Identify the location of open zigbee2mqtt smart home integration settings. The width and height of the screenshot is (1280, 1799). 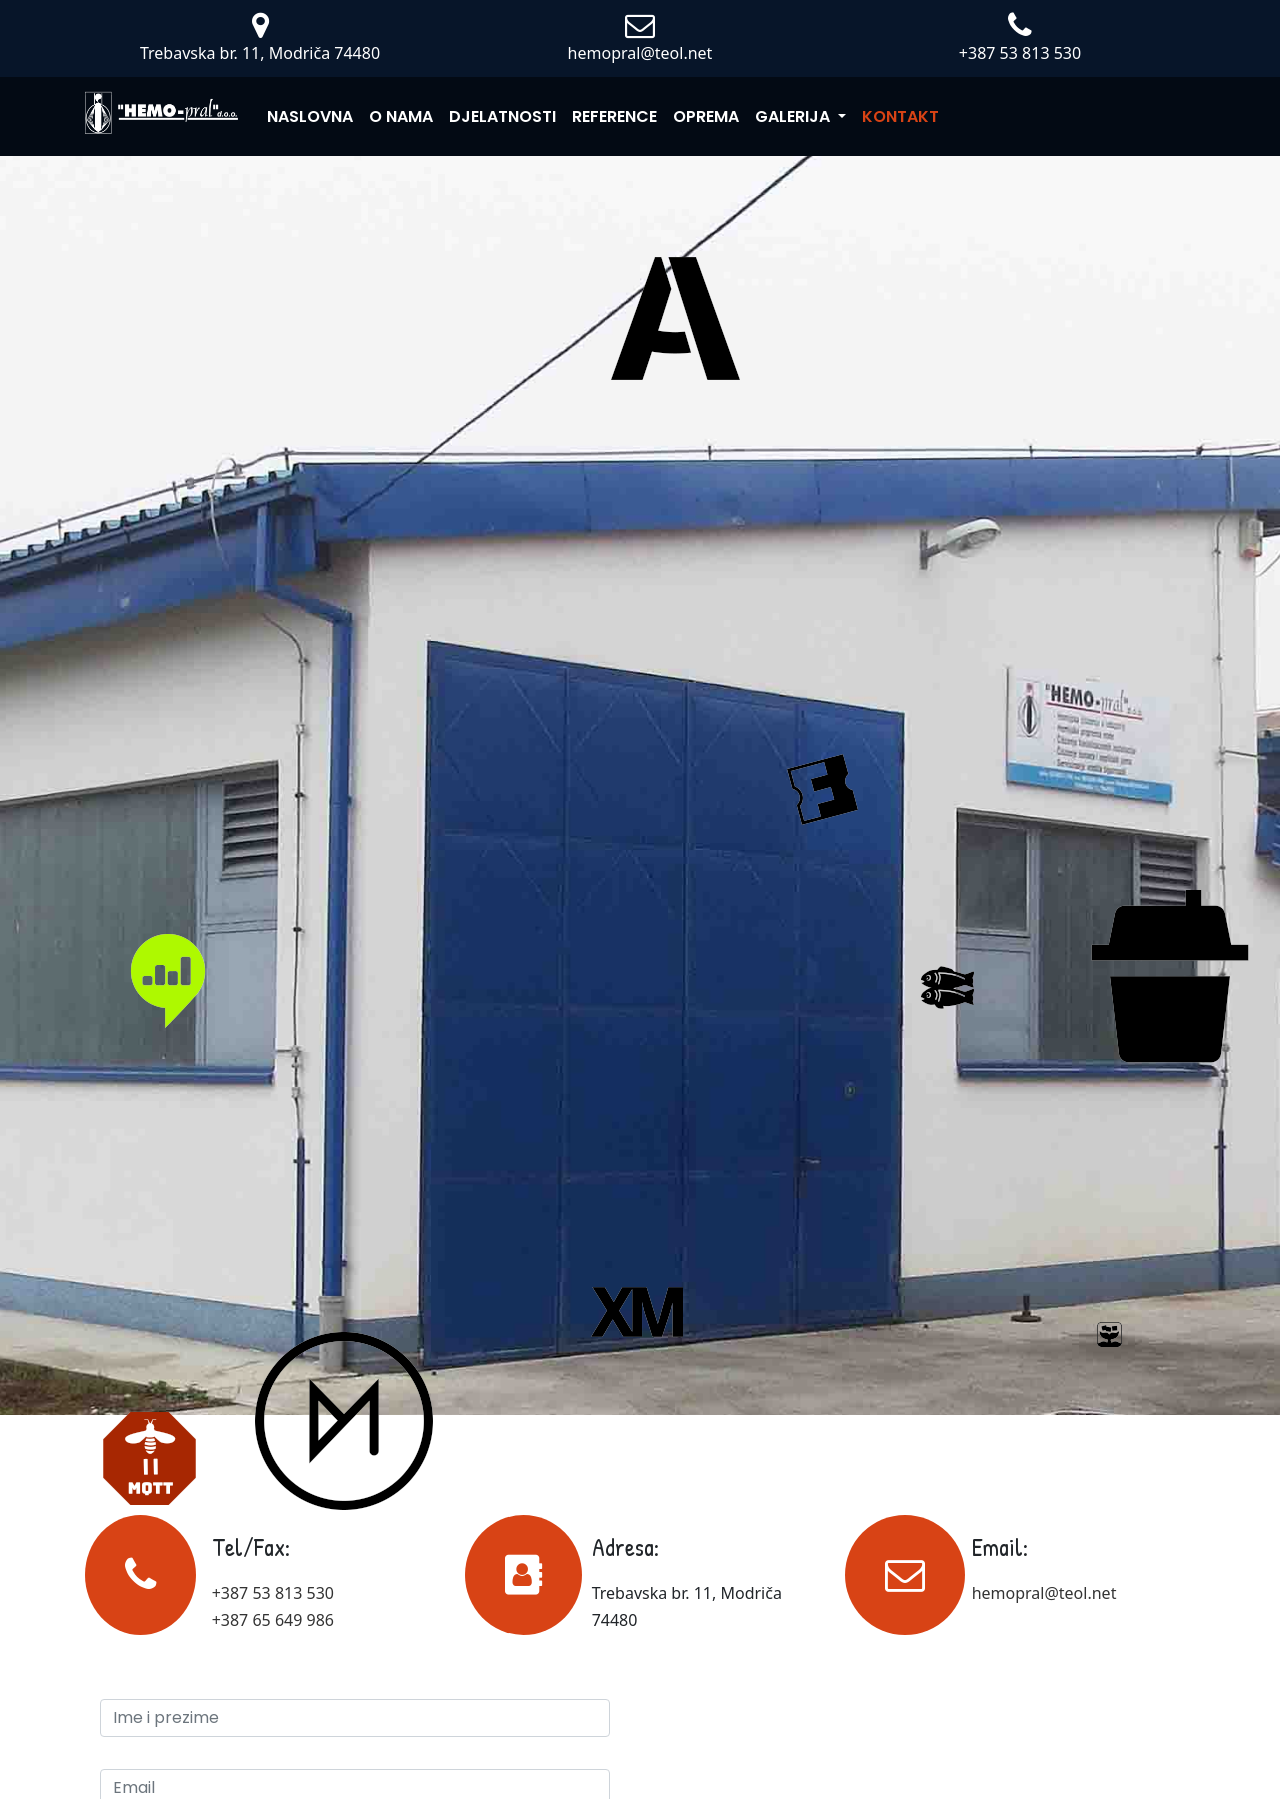
(149, 1458).